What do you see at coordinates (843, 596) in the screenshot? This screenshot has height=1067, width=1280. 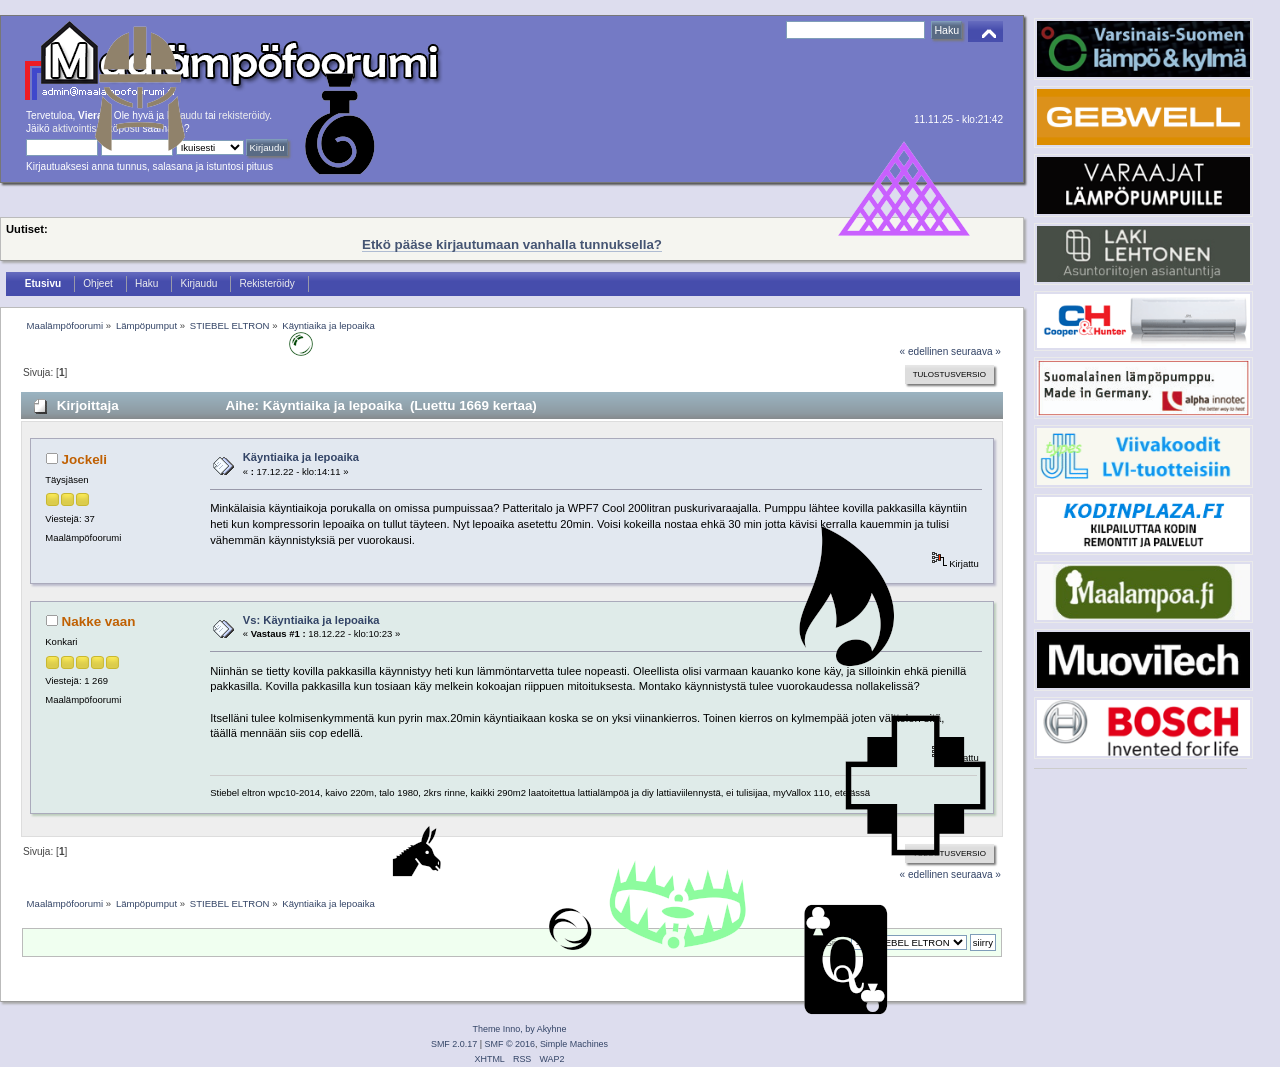 I see `toggle light or illumination in-game` at bounding box center [843, 596].